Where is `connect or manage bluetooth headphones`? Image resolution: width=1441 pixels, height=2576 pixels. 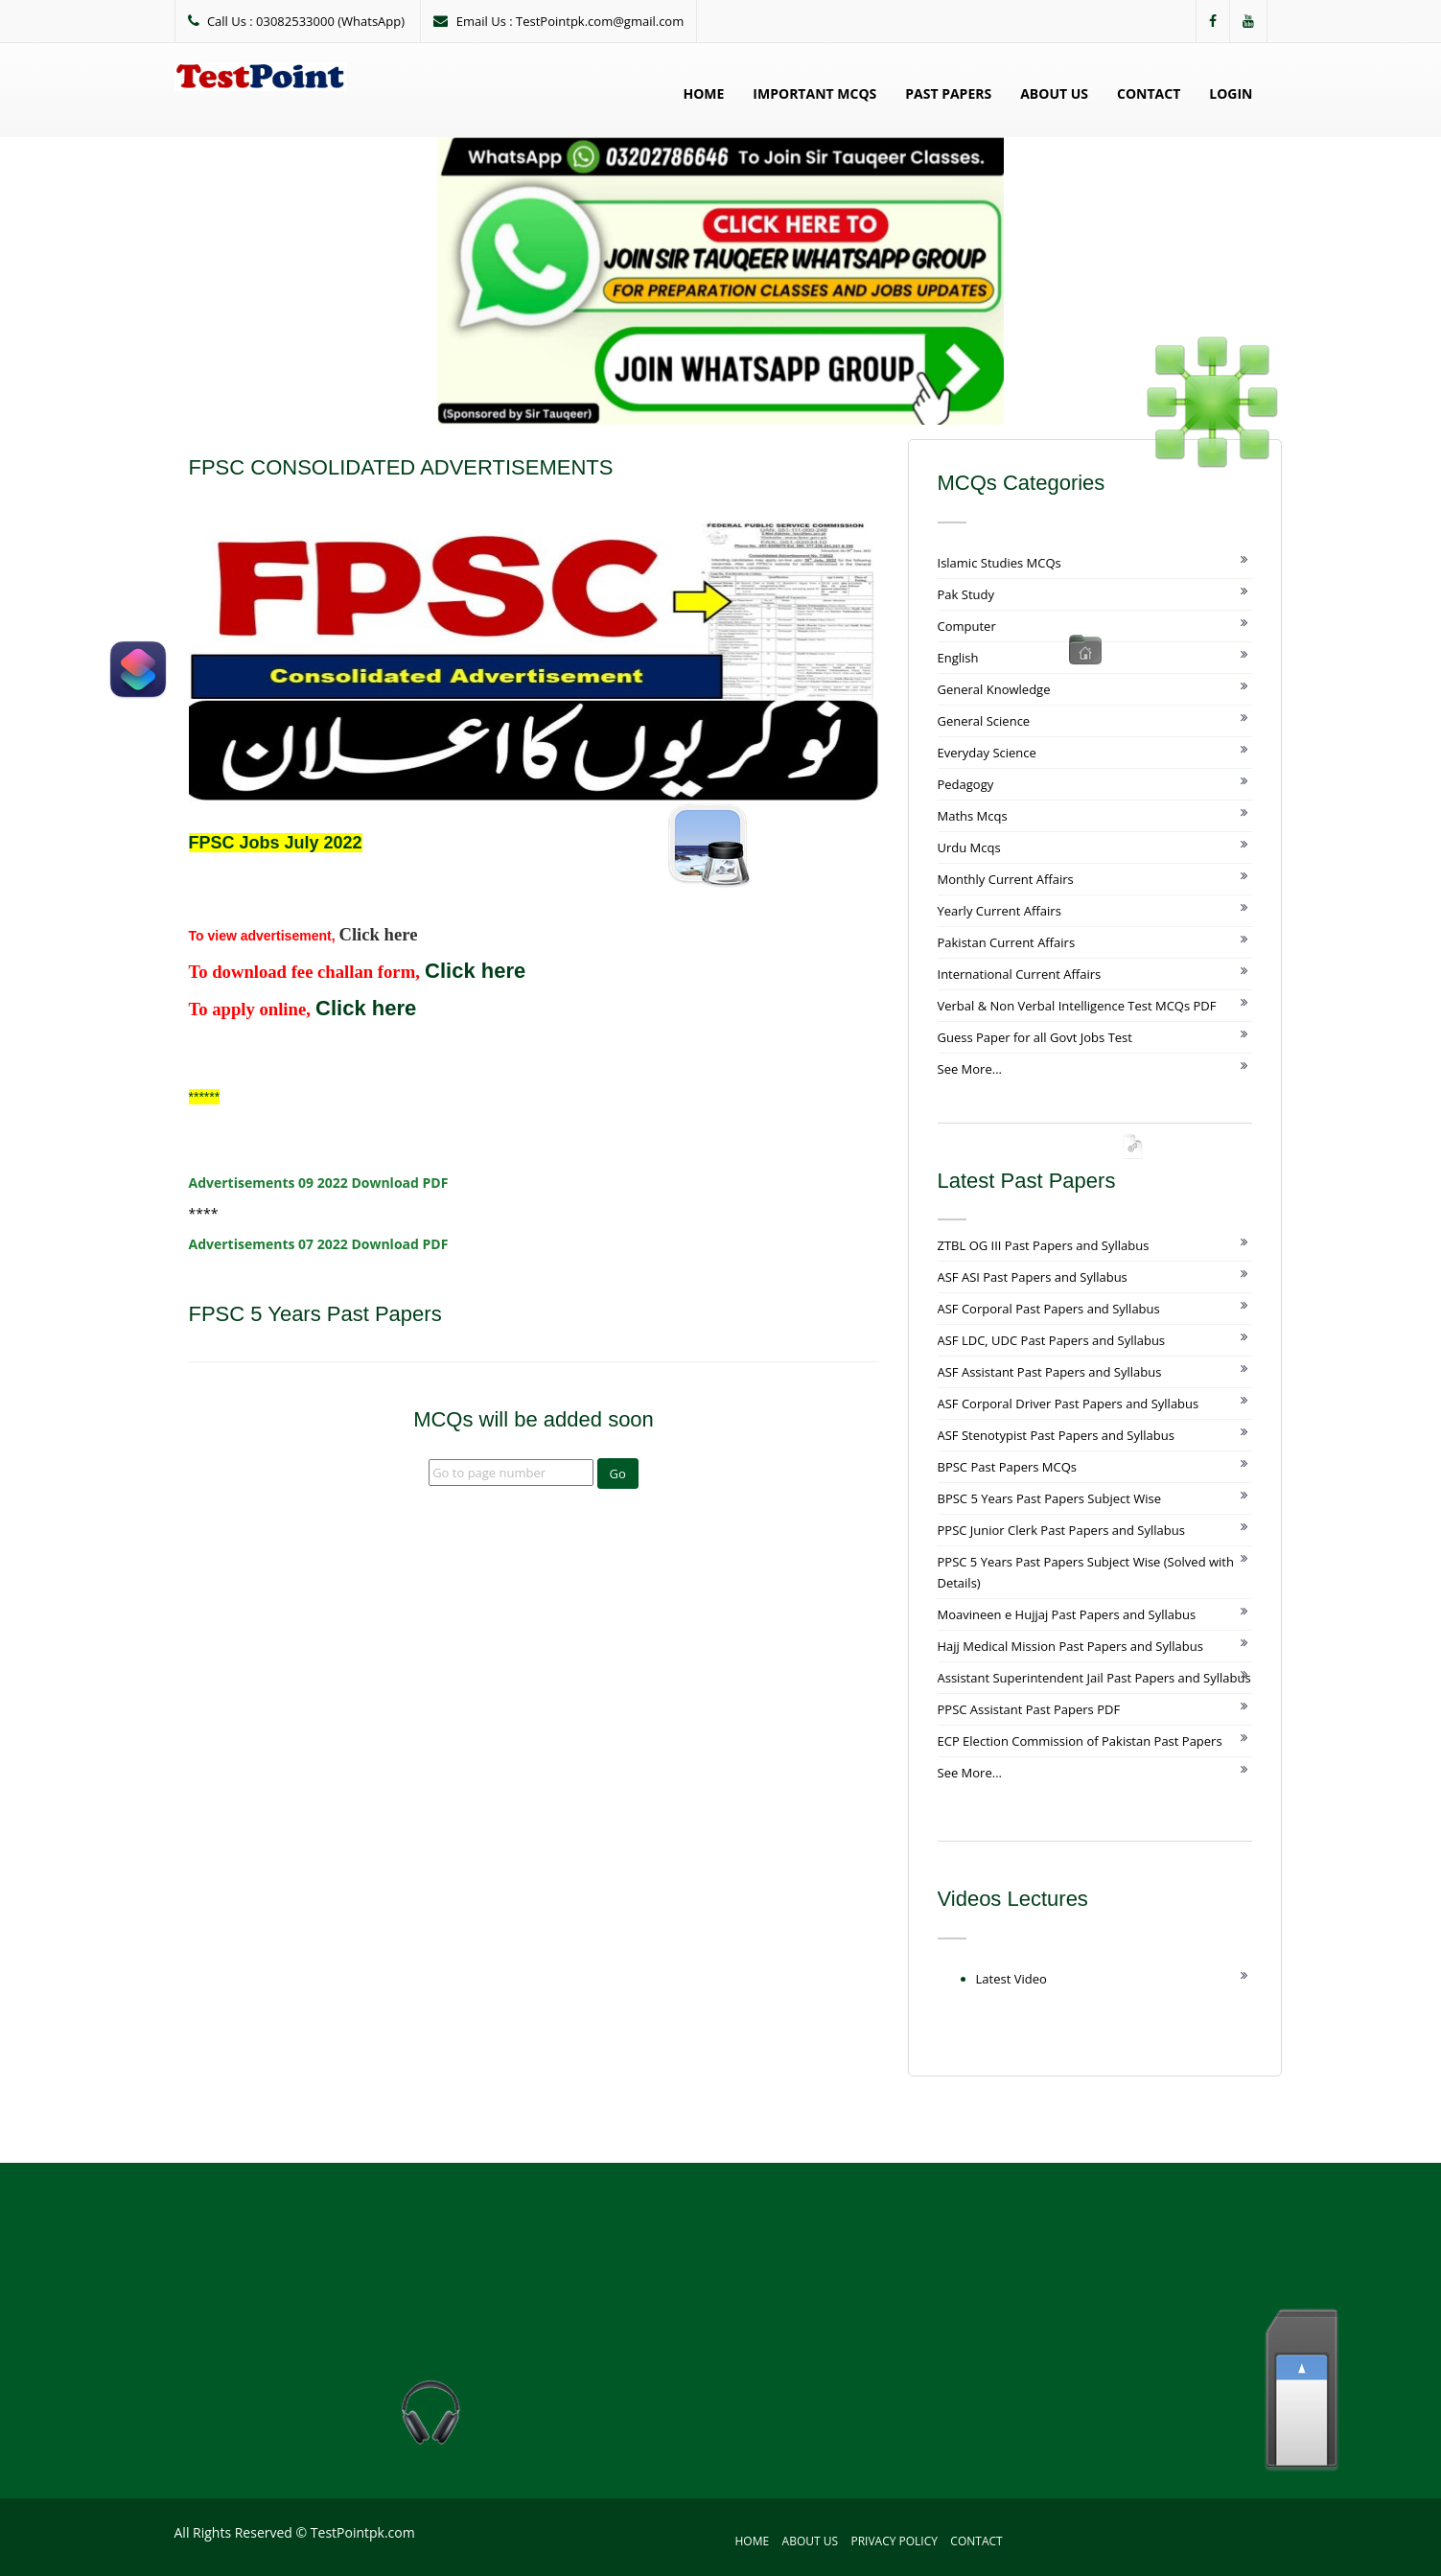
connect or manage bluetooth headphones is located at coordinates (430, 2413).